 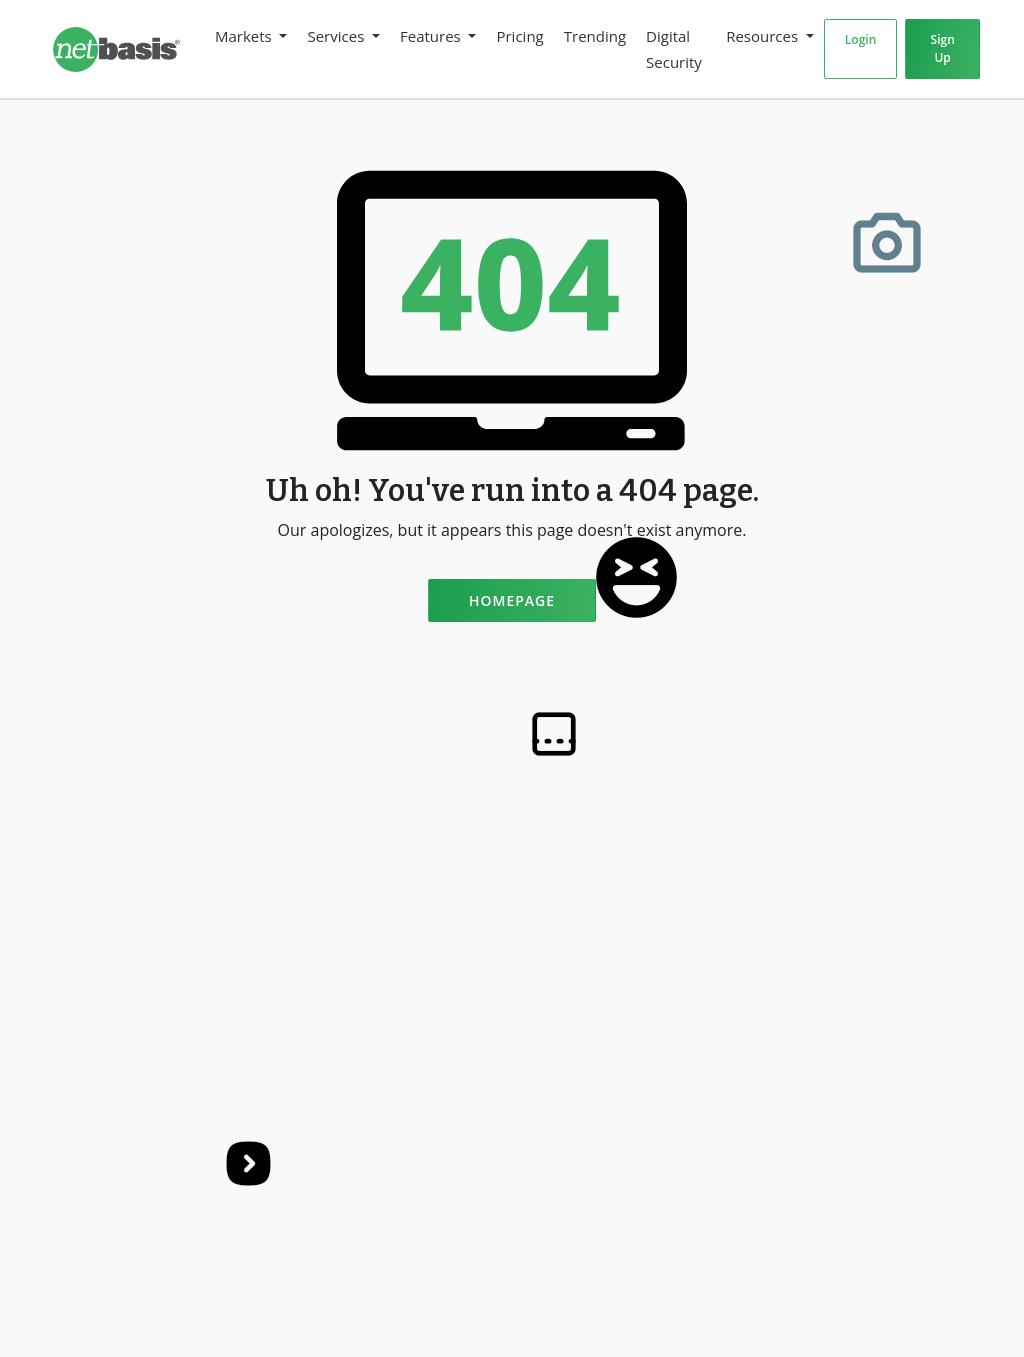 I want to click on toggle bottom navigation bar off, so click(x=554, y=734).